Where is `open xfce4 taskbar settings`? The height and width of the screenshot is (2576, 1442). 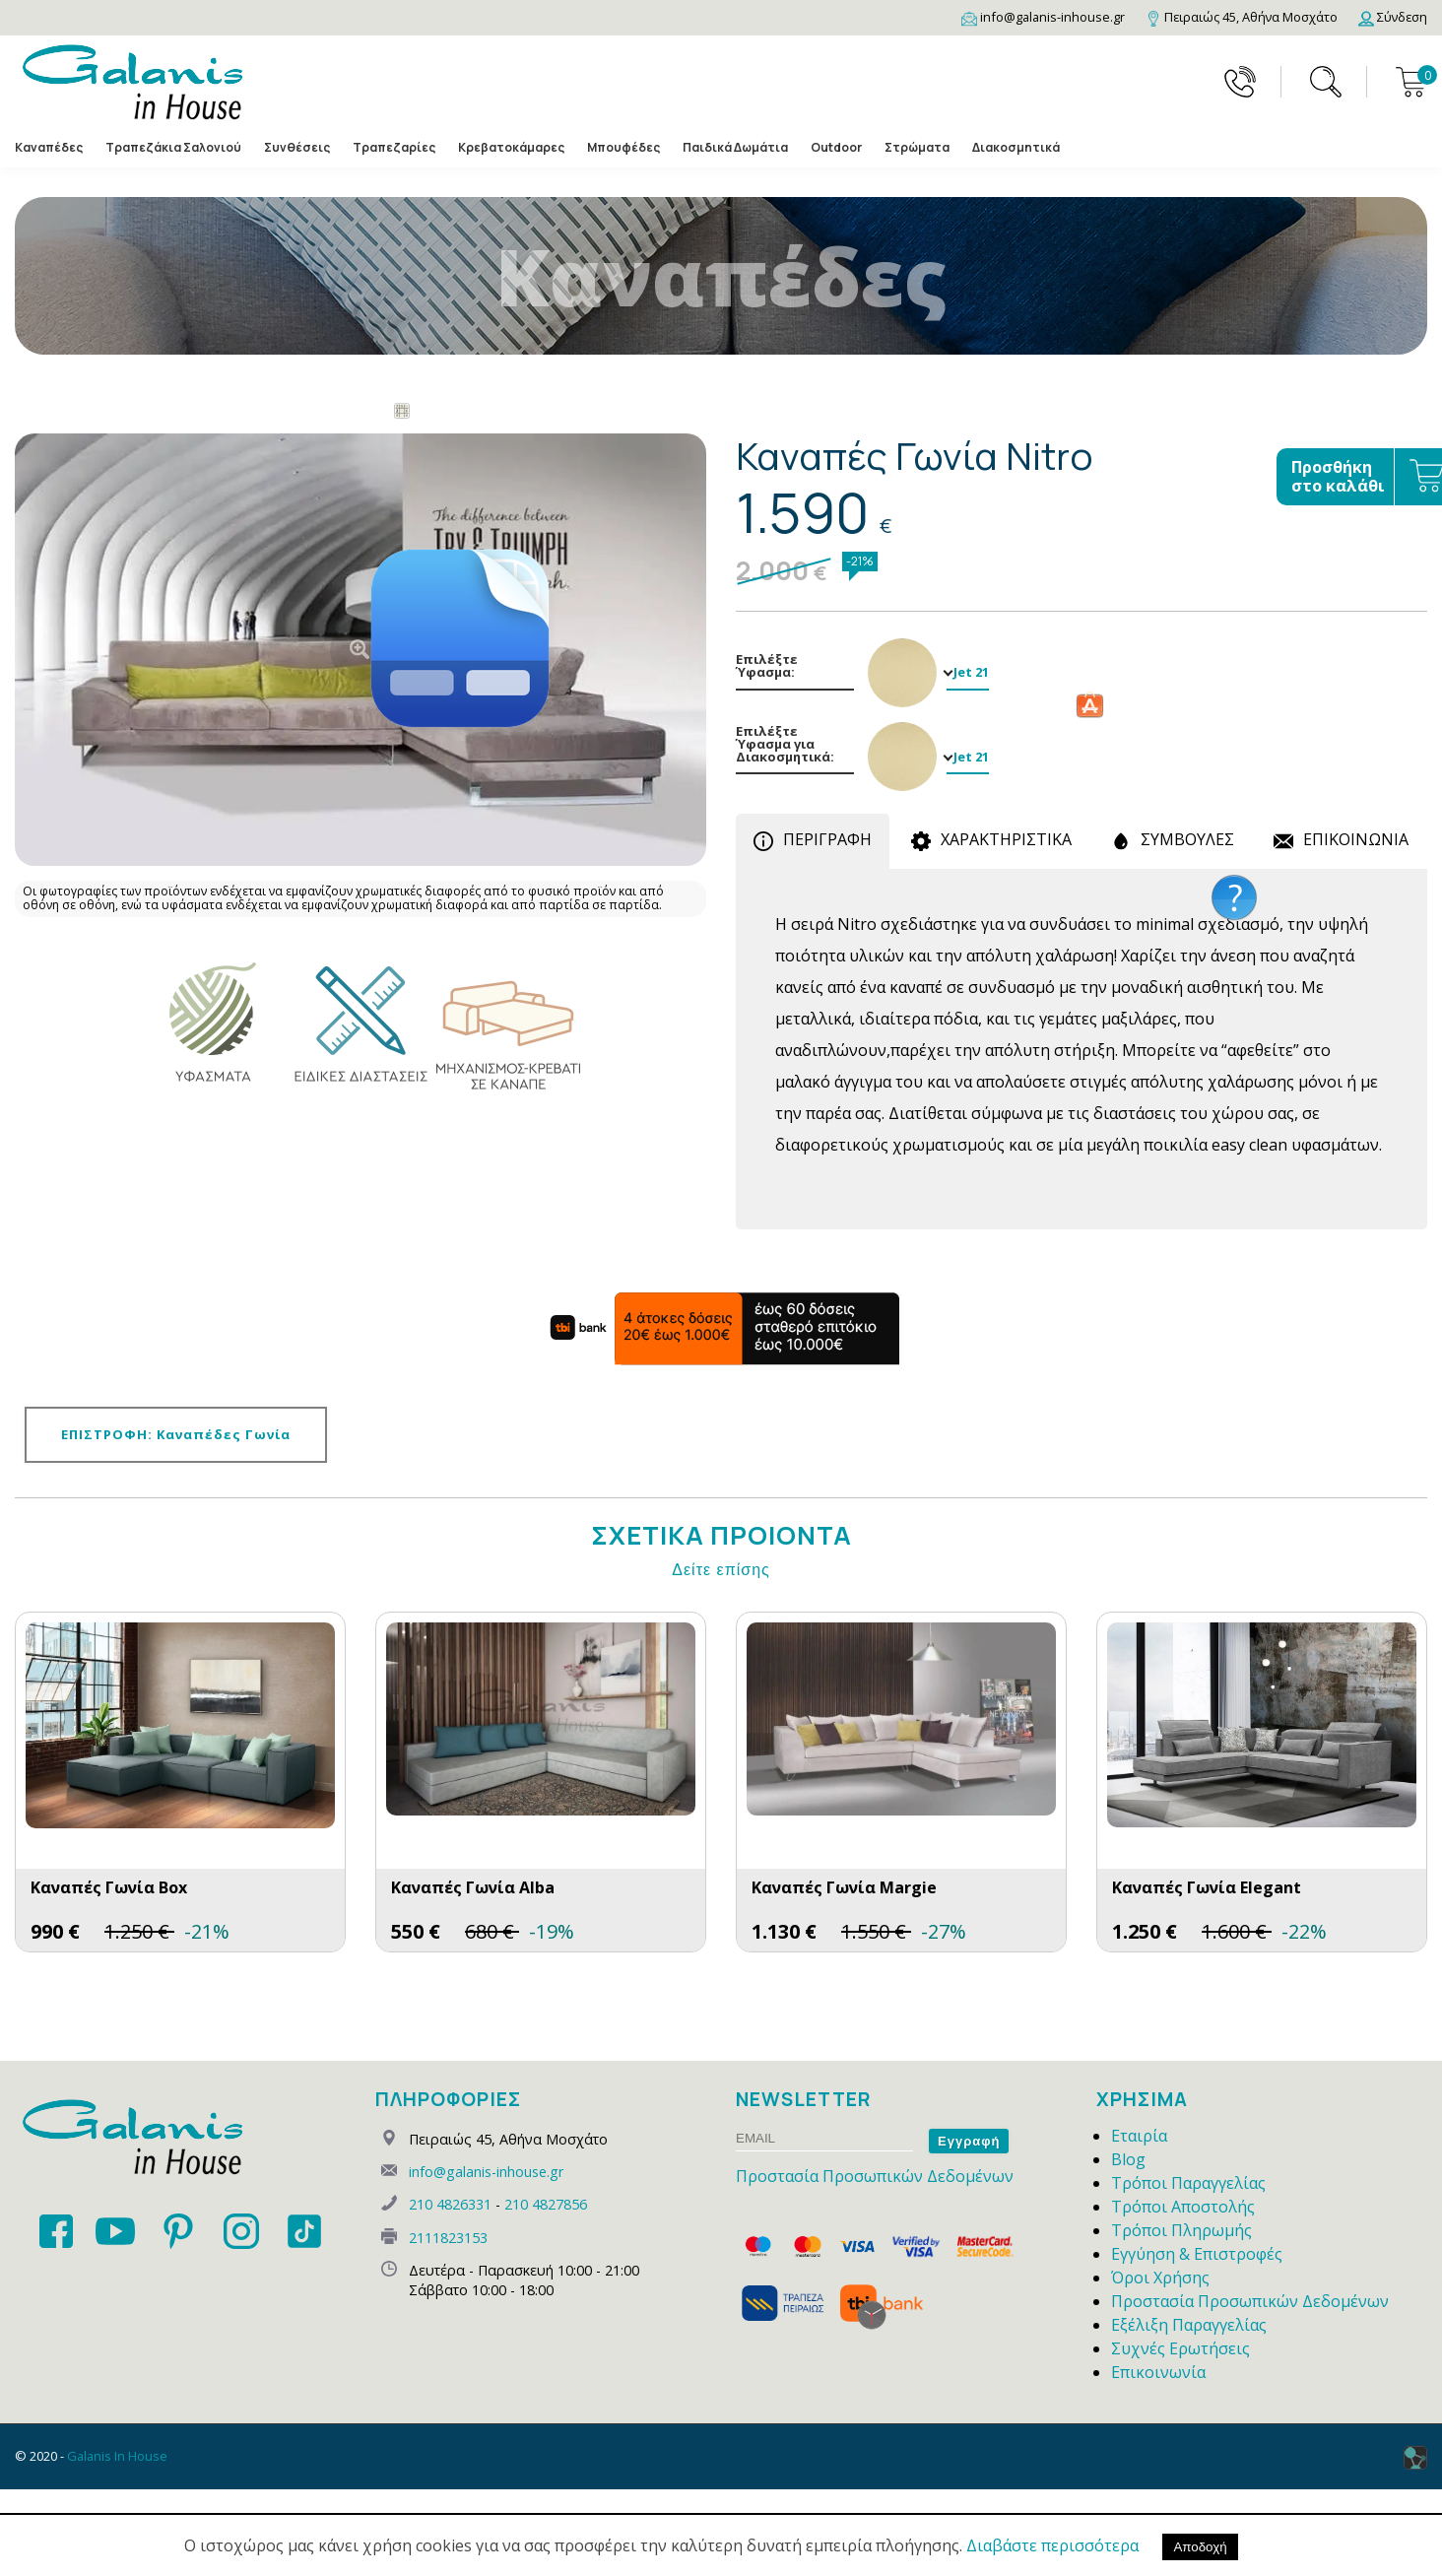
open xfce4 taskbar settings is located at coordinates (460, 638).